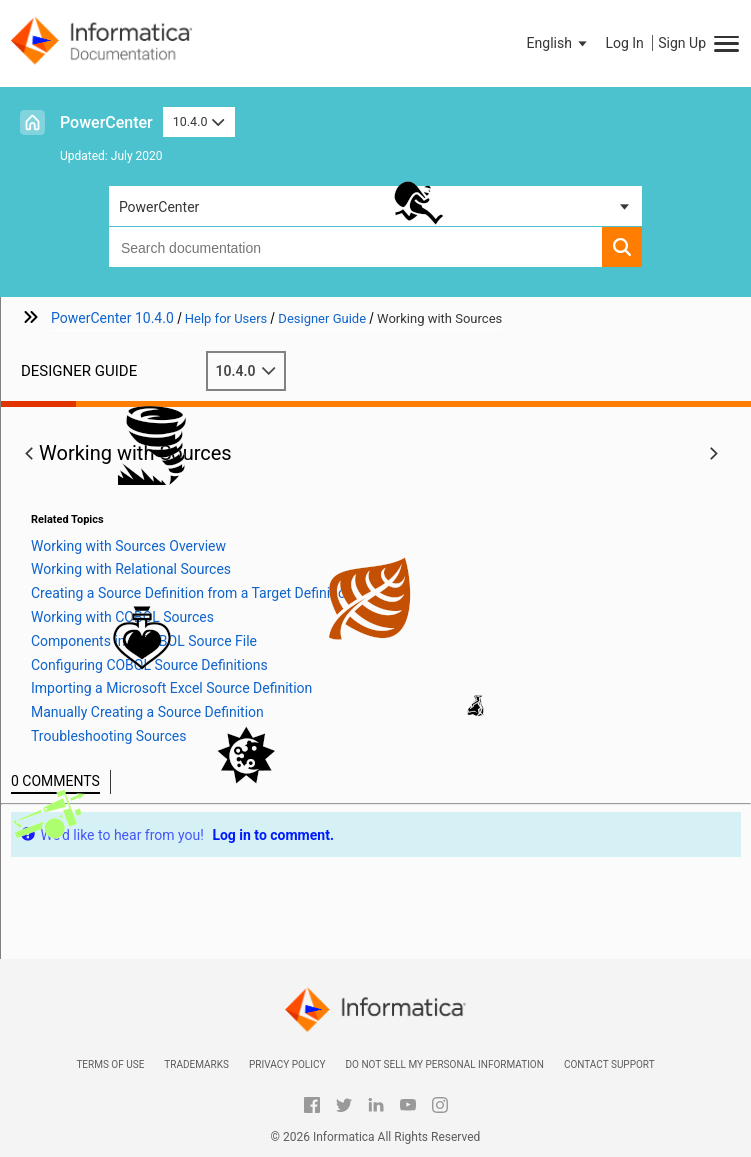 This screenshot has width=751, height=1157. I want to click on use a health potion to restore HP, so click(142, 638).